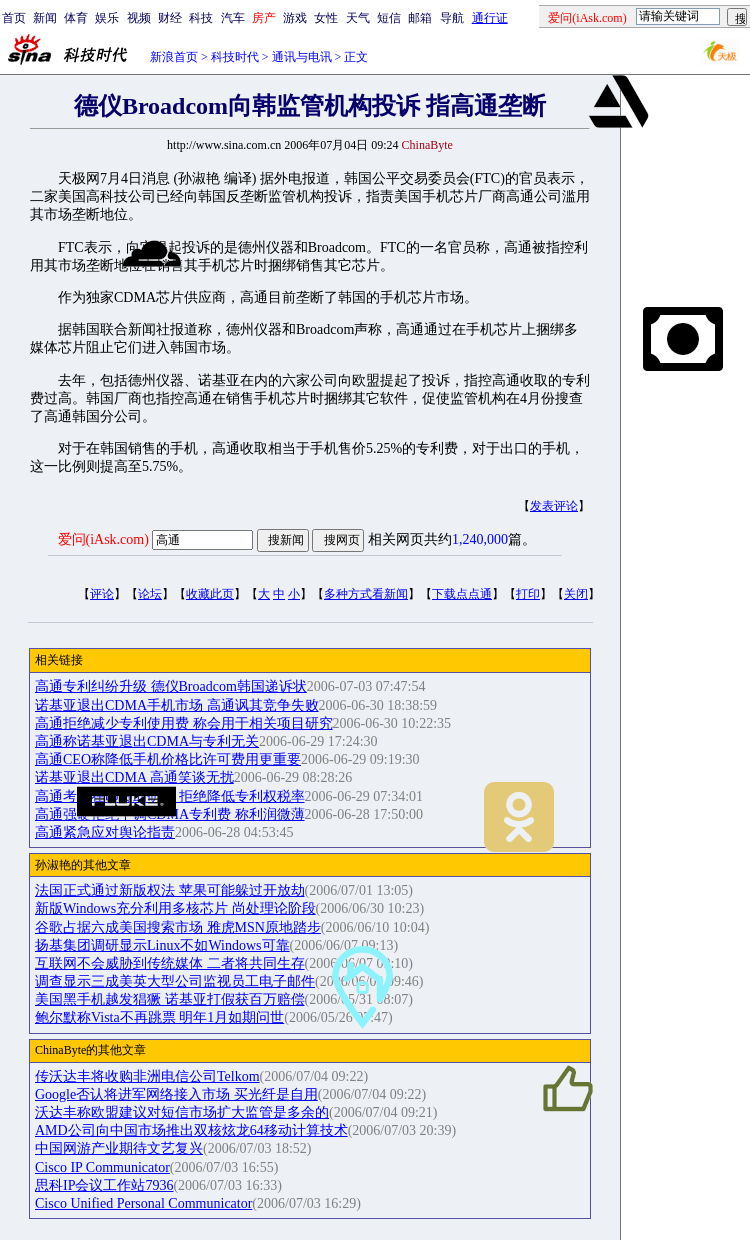 This screenshot has width=750, height=1245. What do you see at coordinates (126, 801) in the screenshot?
I see `Fluke corporation brand logo` at bounding box center [126, 801].